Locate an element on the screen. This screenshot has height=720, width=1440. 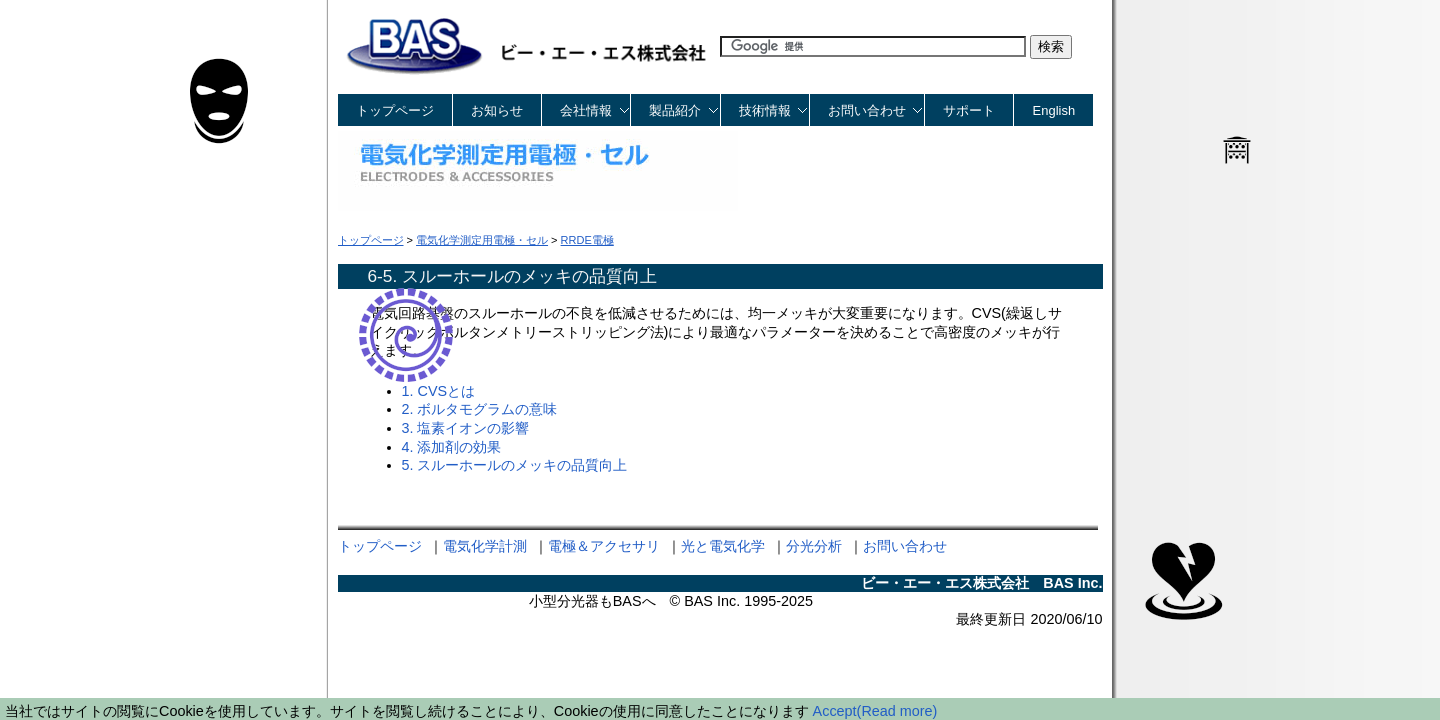
select balaclava or ski mask headgear is located at coordinates (219, 101).